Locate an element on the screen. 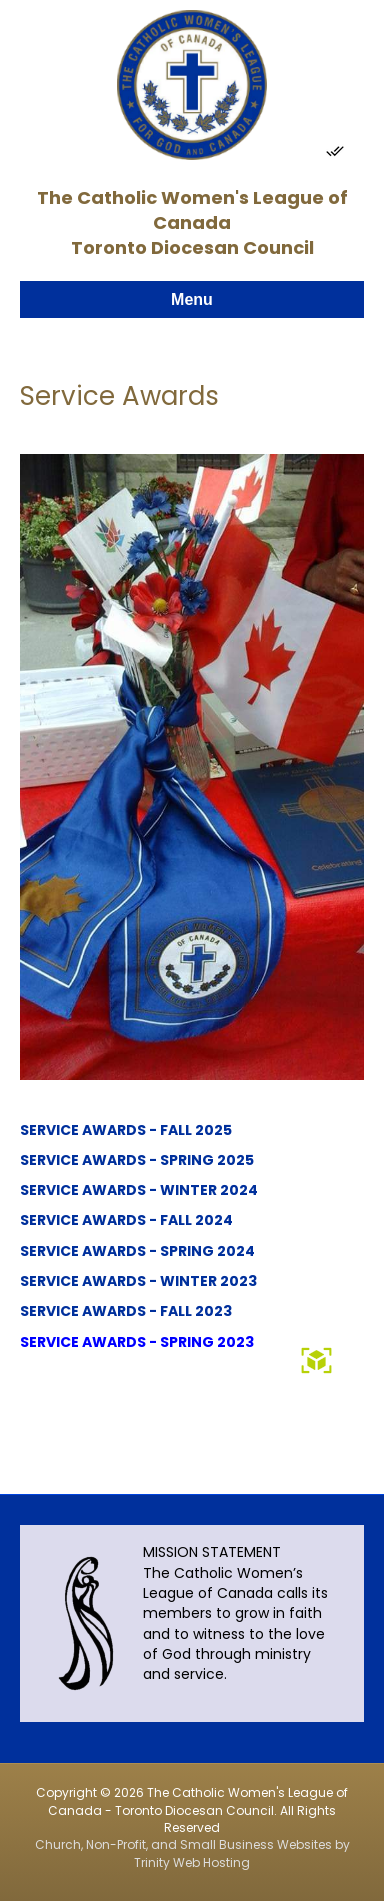 This screenshot has height=1901, width=384. scan or capture a 3D object is located at coordinates (316, 1360).